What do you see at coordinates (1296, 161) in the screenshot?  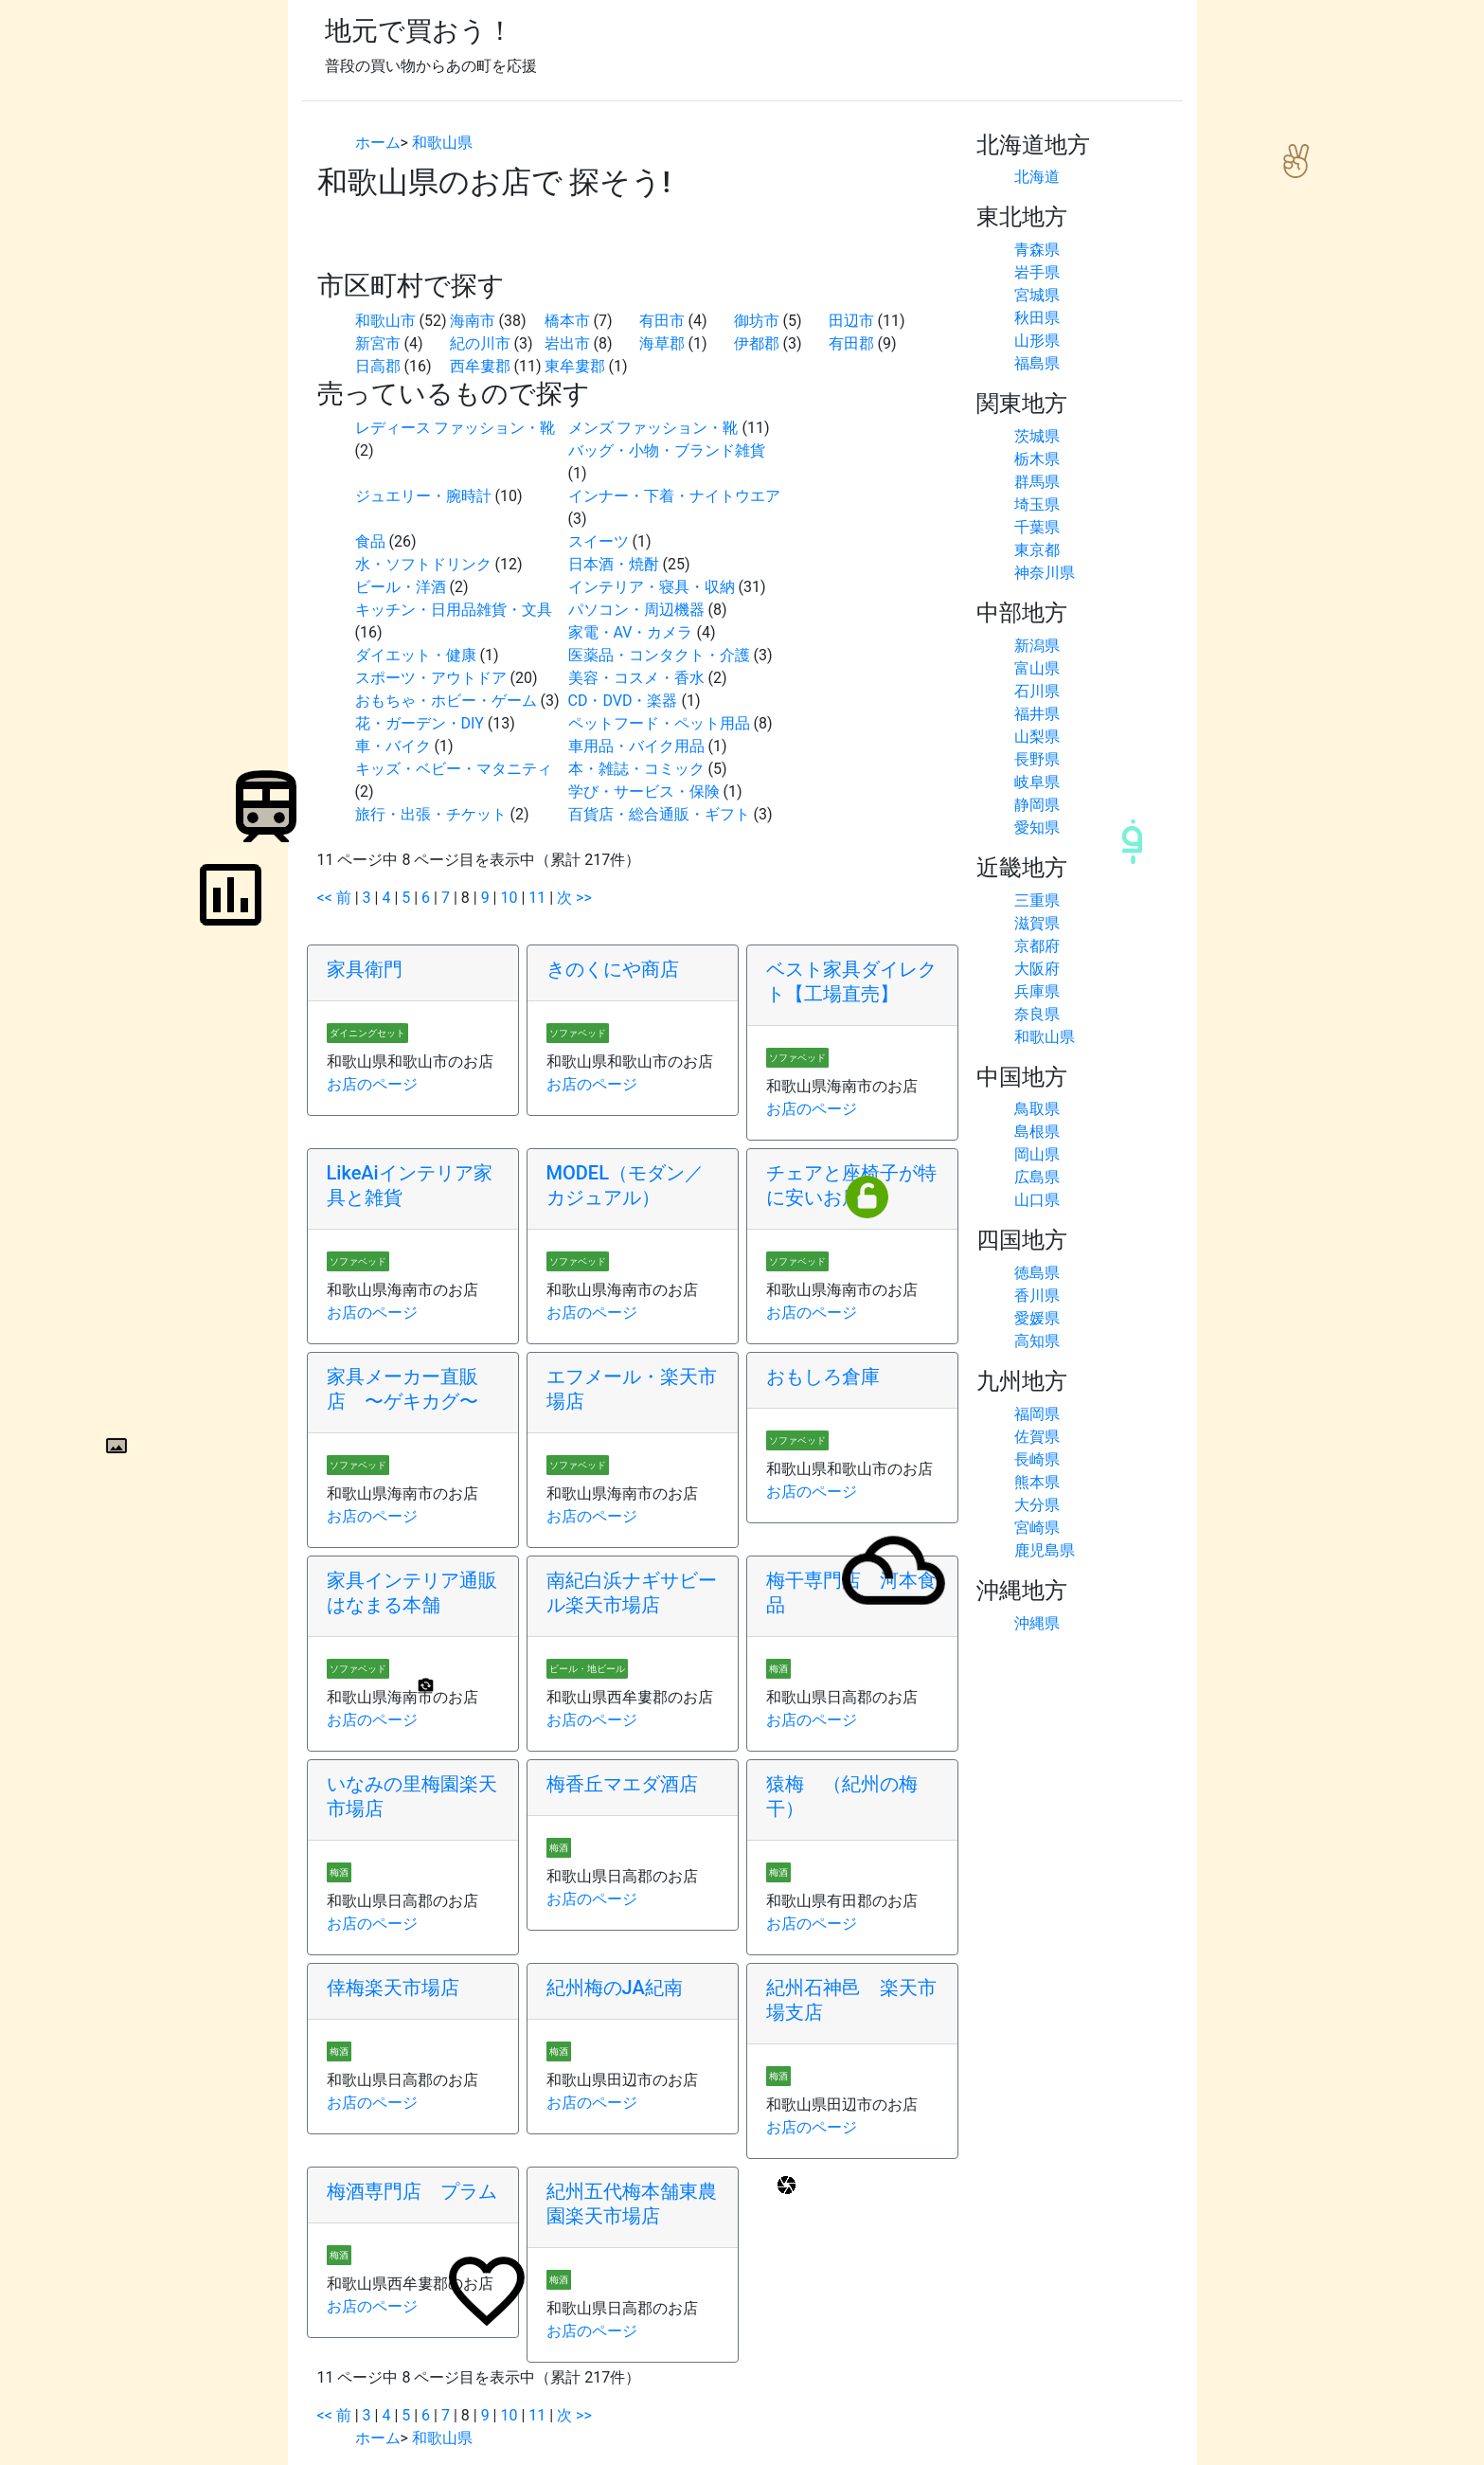 I see `send a peace sign reaction` at bounding box center [1296, 161].